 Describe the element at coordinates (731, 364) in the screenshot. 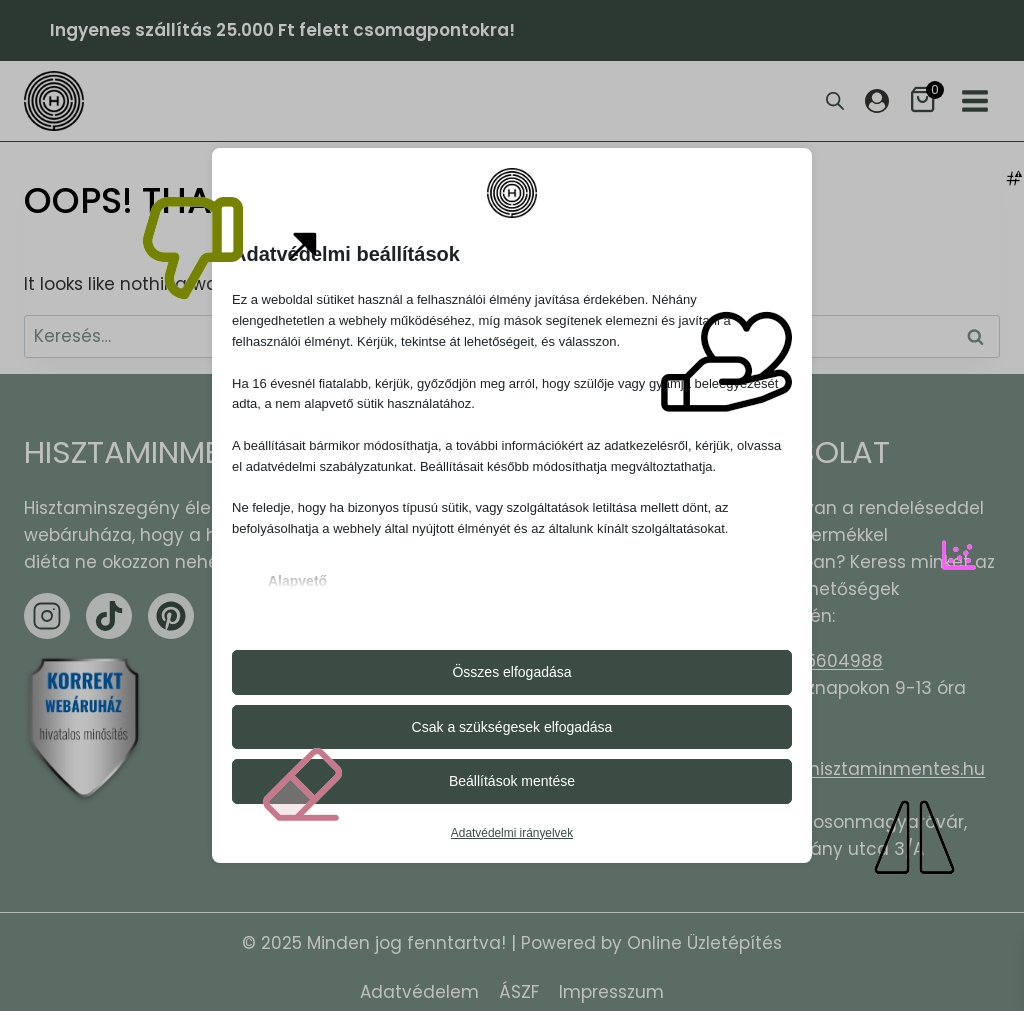

I see `donate or make a charitable contribution` at that location.